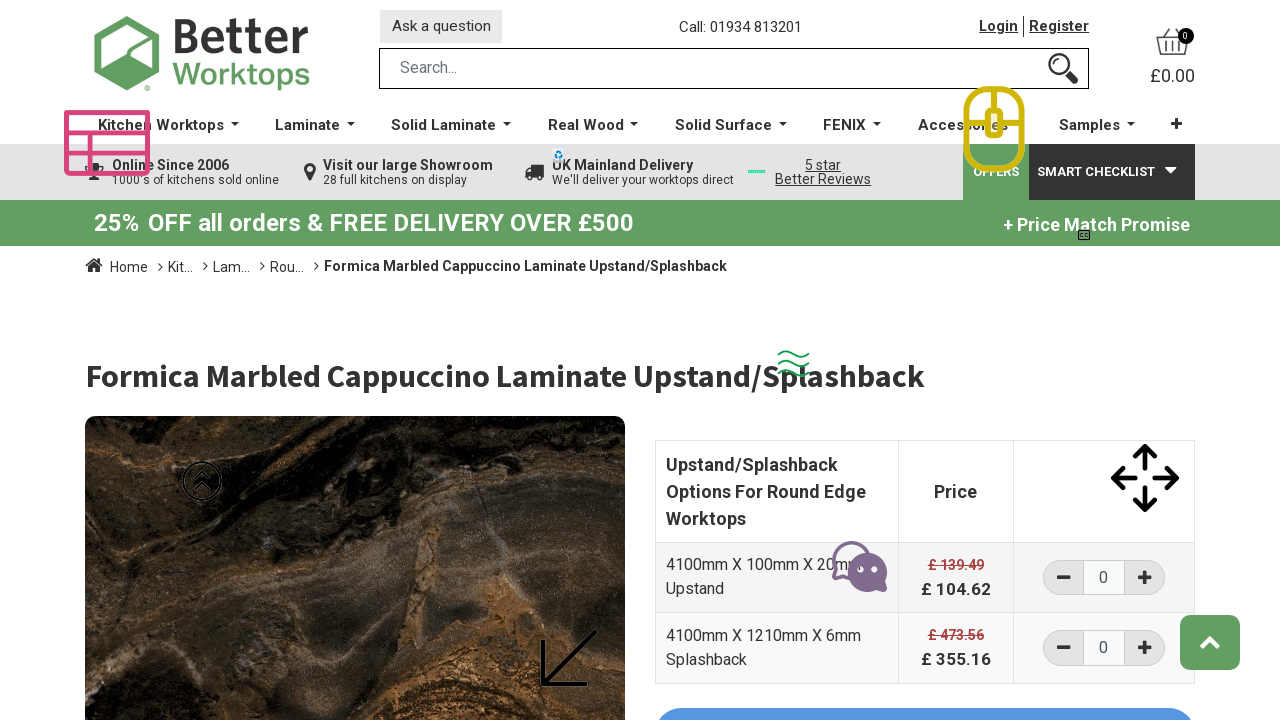  What do you see at coordinates (569, 658) in the screenshot?
I see `navigate to previous or lower-left content` at bounding box center [569, 658].